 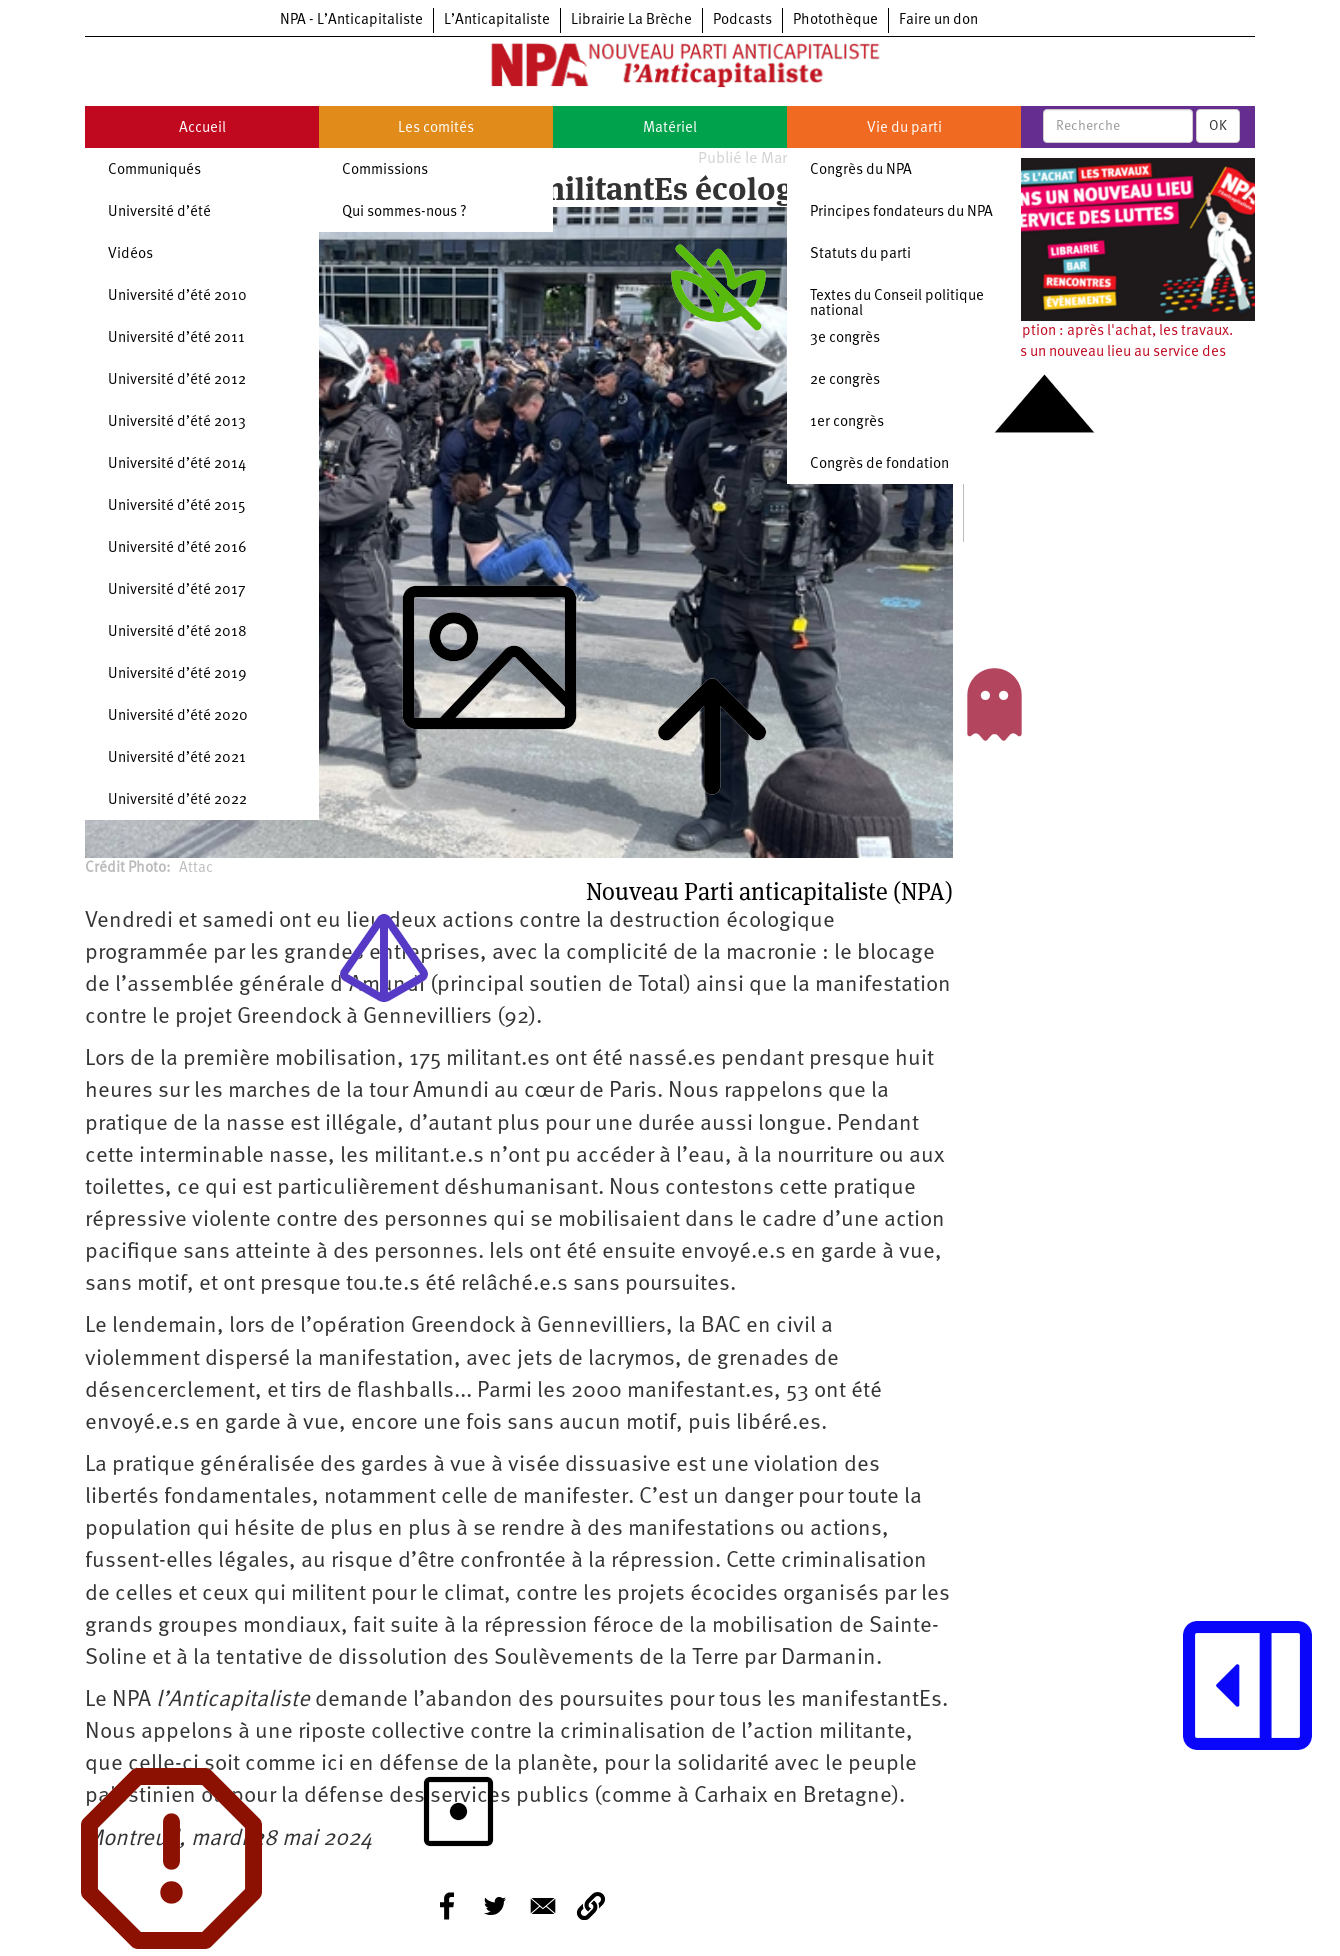 I want to click on expand the sidebar panel, so click(x=1247, y=1685).